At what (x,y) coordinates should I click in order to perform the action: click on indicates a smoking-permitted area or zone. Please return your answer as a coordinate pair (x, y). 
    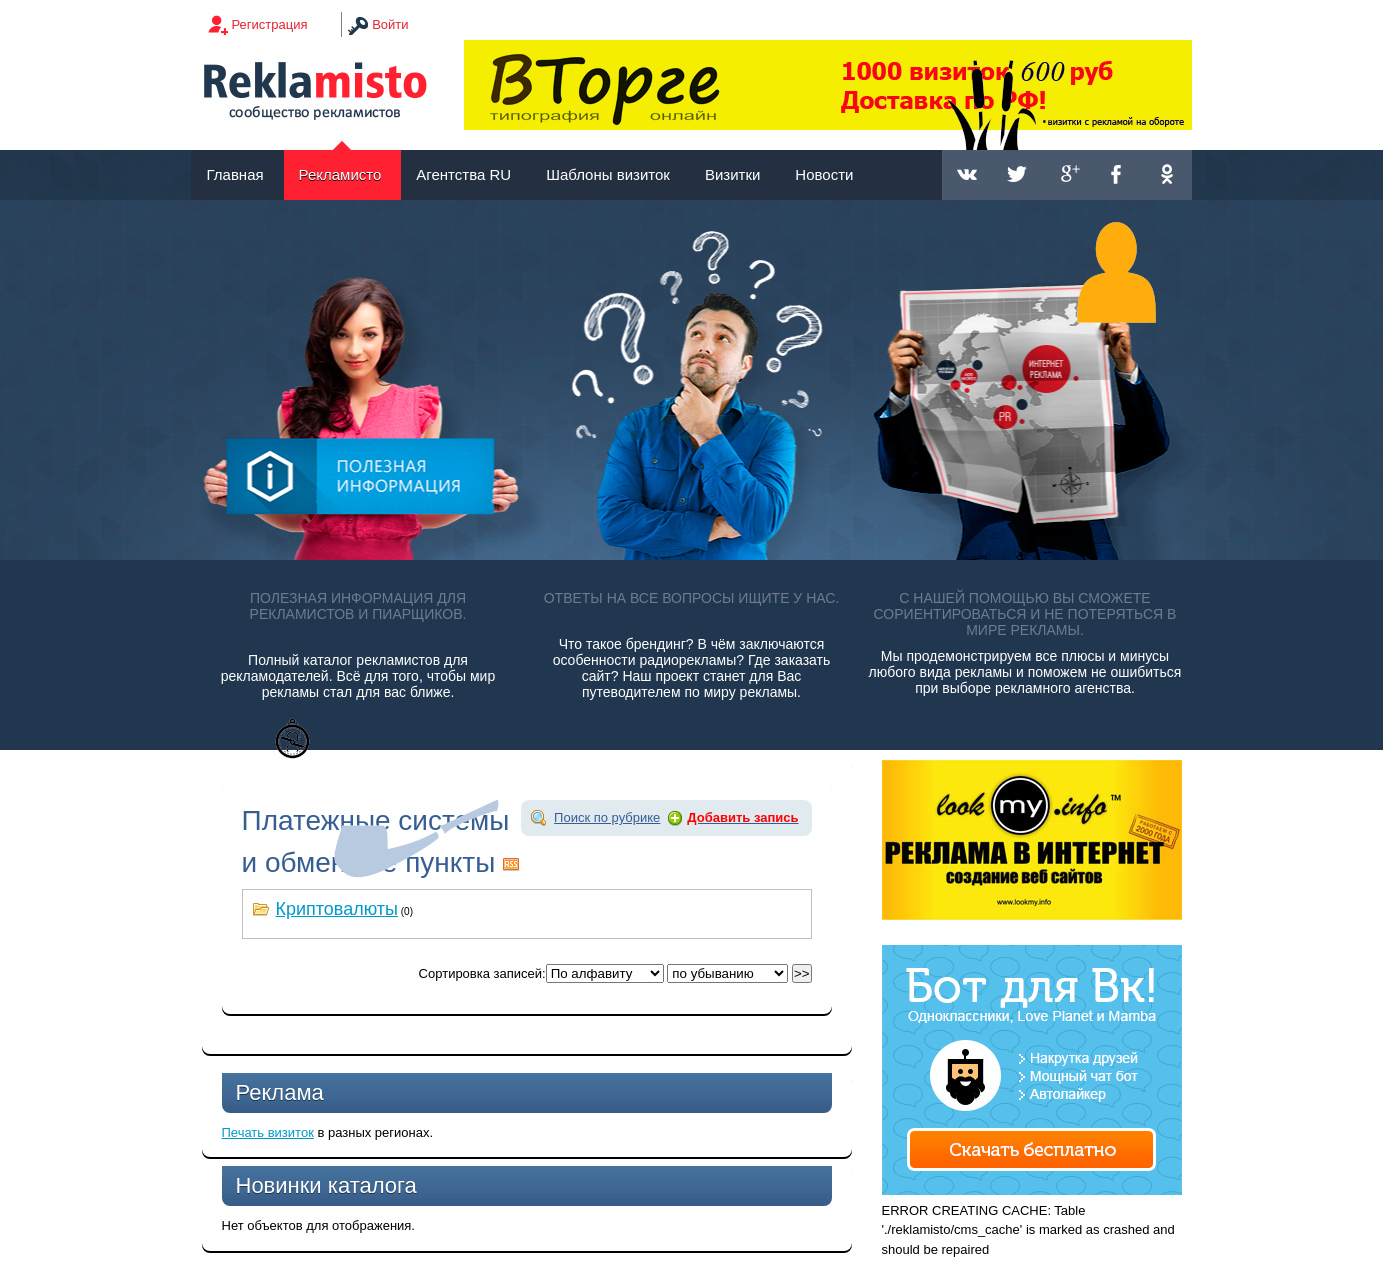
    Looking at the image, I should click on (416, 838).